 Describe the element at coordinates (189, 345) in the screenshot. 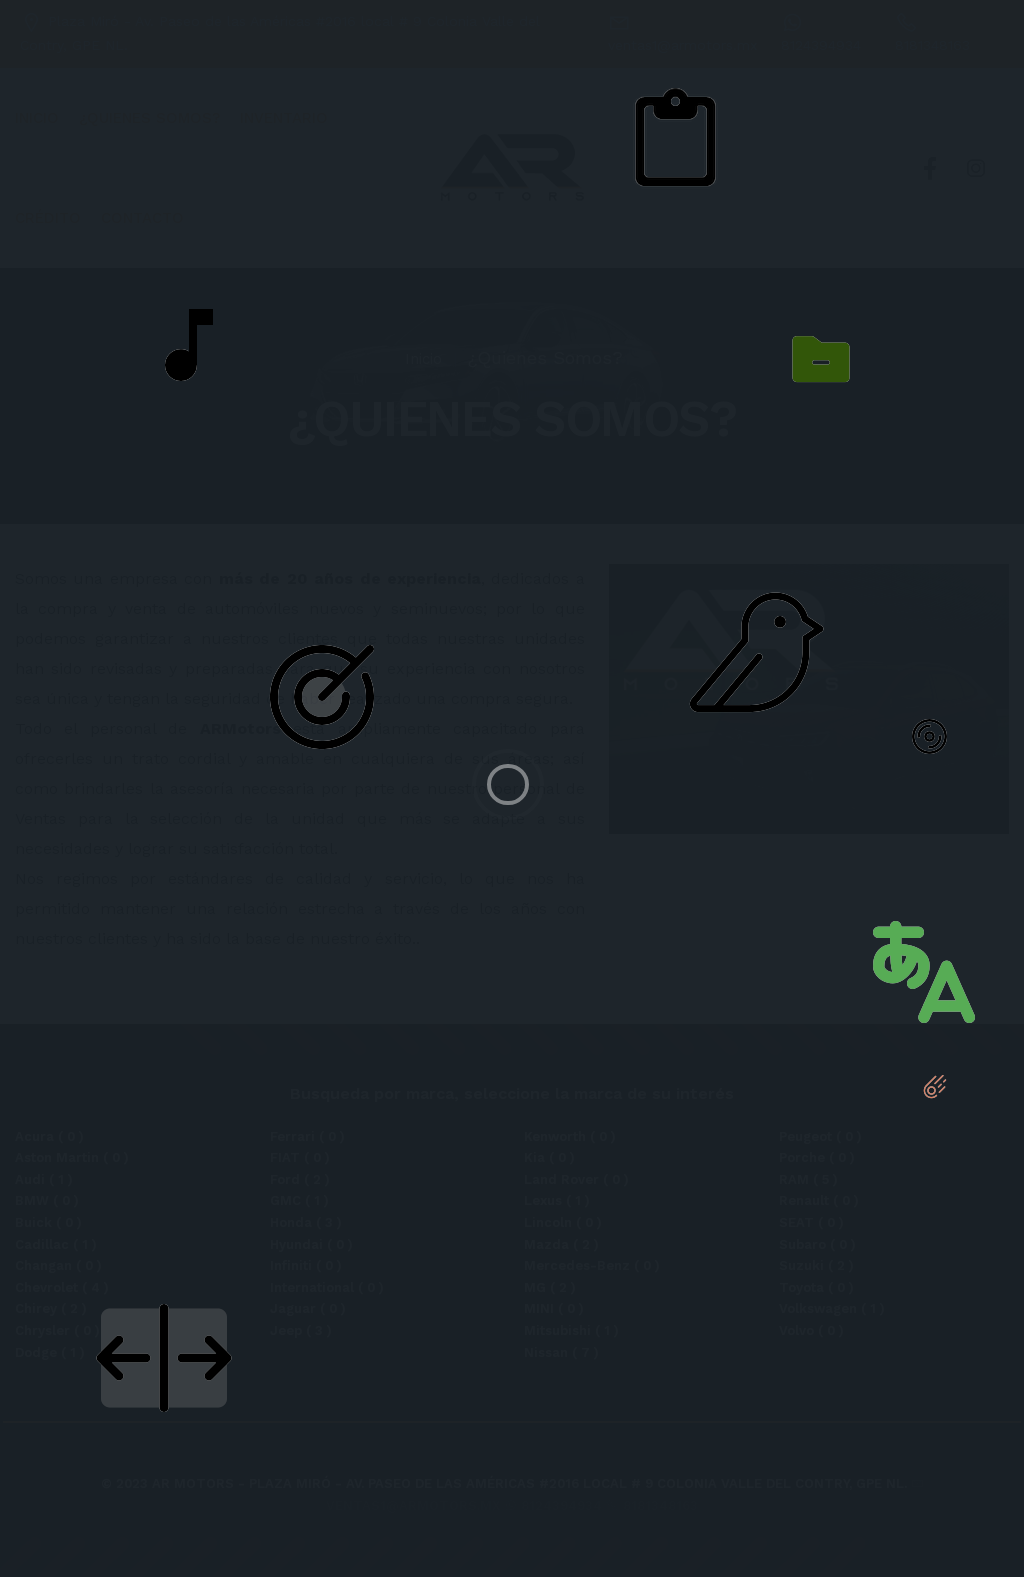

I see `access music or audio player` at that location.